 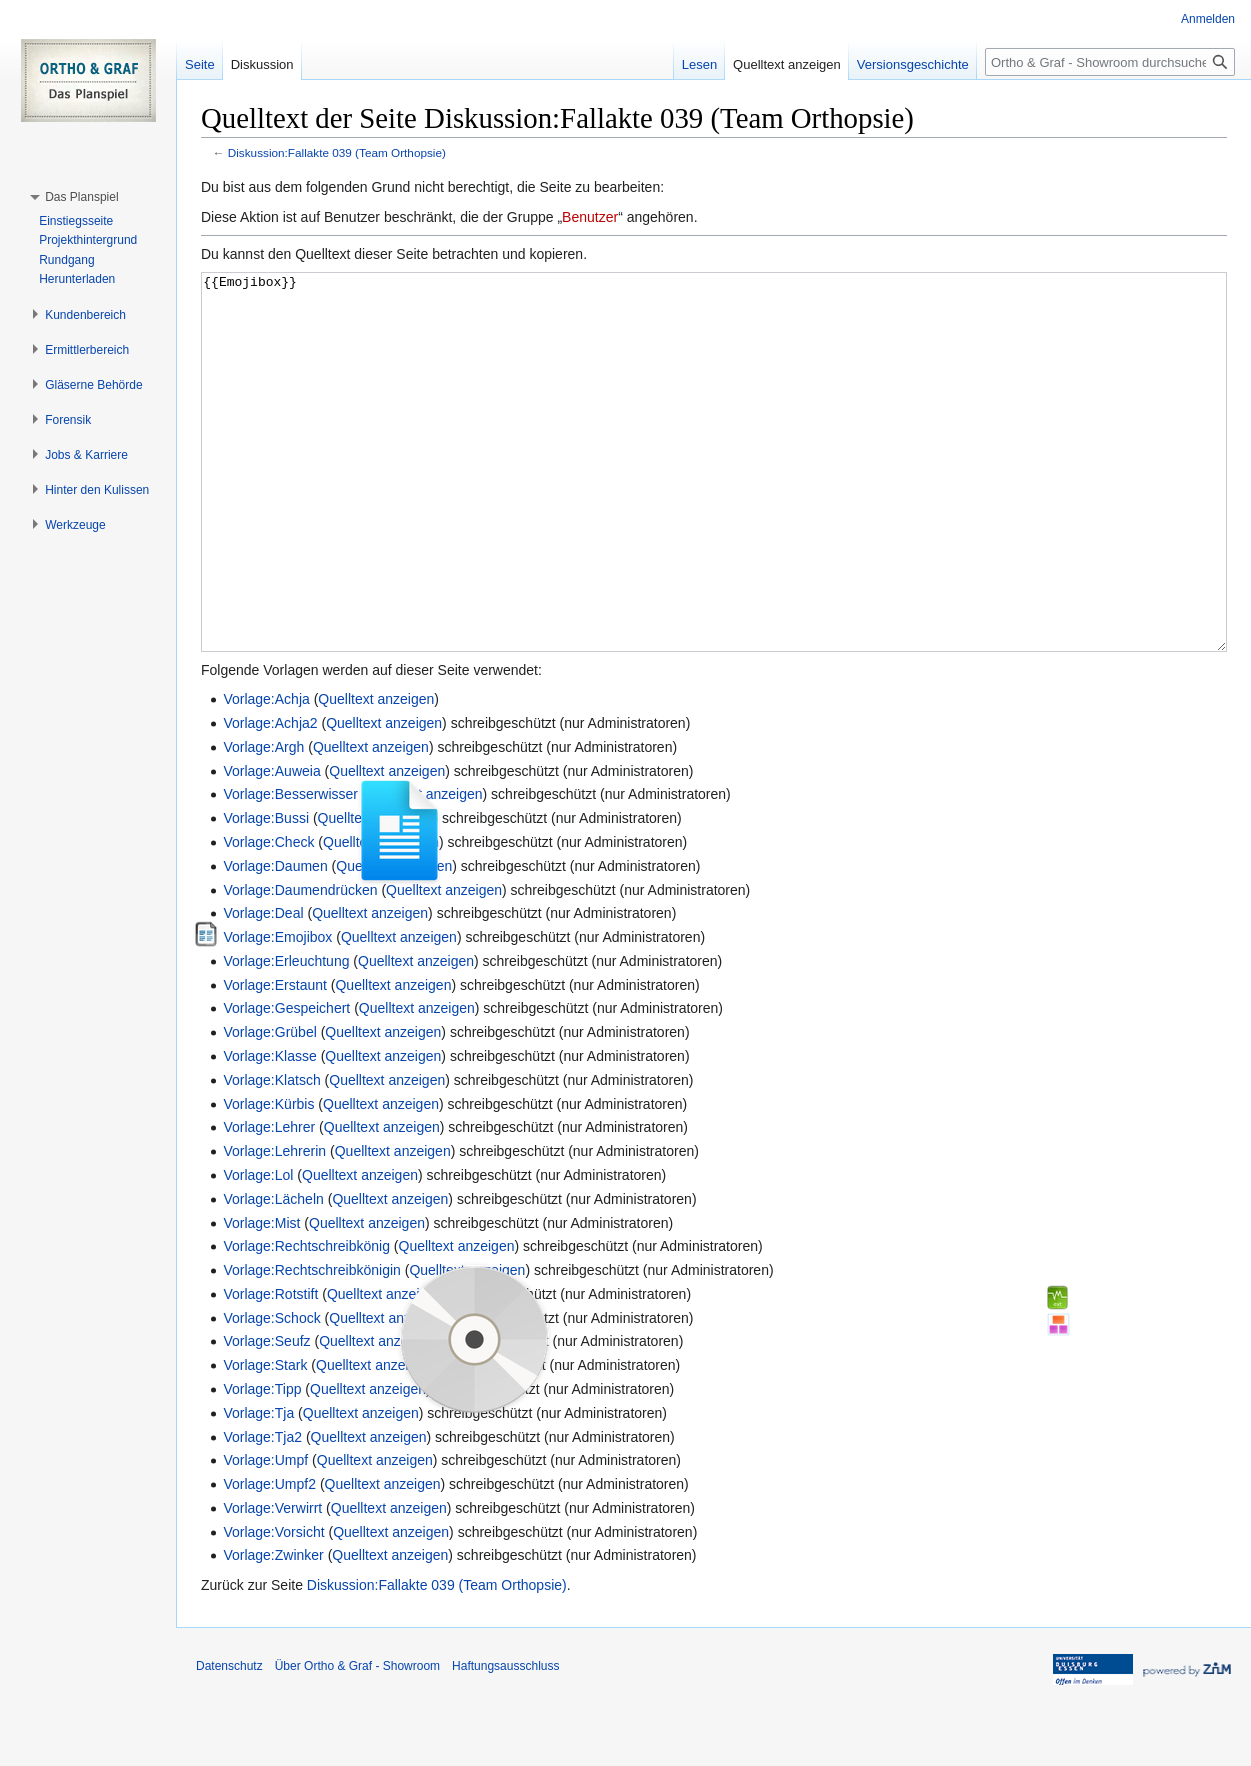 What do you see at coordinates (1058, 1324) in the screenshot?
I see `select all items in the current view` at bounding box center [1058, 1324].